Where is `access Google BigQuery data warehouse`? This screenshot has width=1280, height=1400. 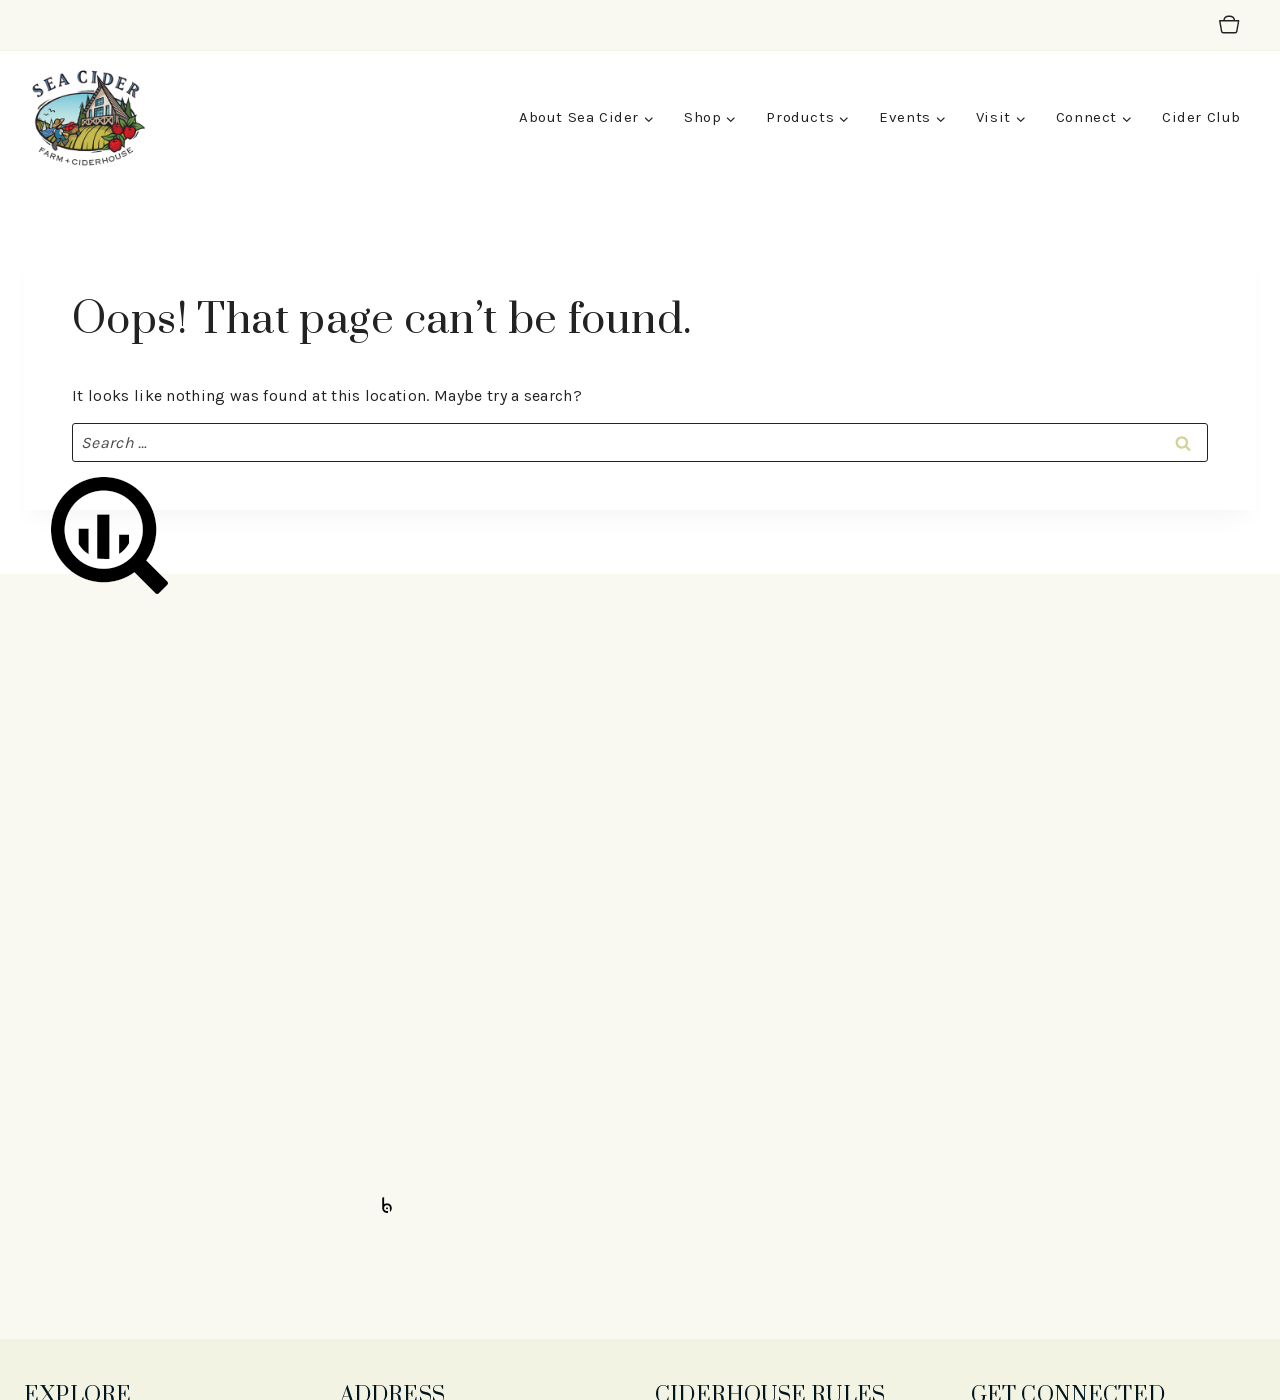 access Google BigQuery data warehouse is located at coordinates (109, 535).